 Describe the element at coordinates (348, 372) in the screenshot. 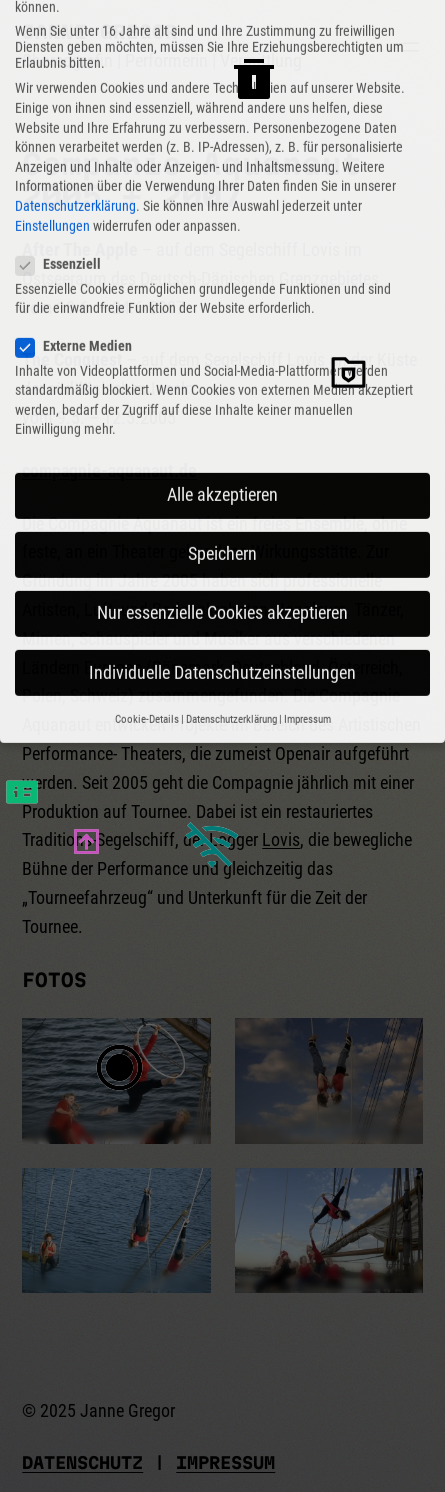

I see `access protected or secure files` at that location.